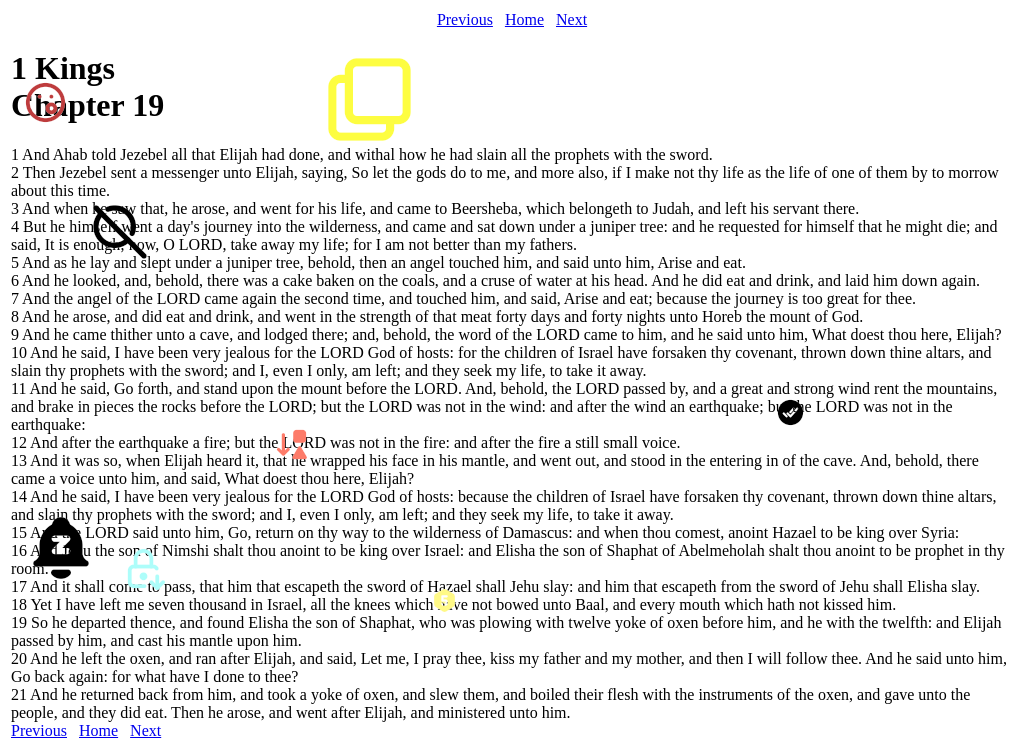  What do you see at coordinates (790, 412) in the screenshot?
I see `indicates task or item has been fully completed` at bounding box center [790, 412].